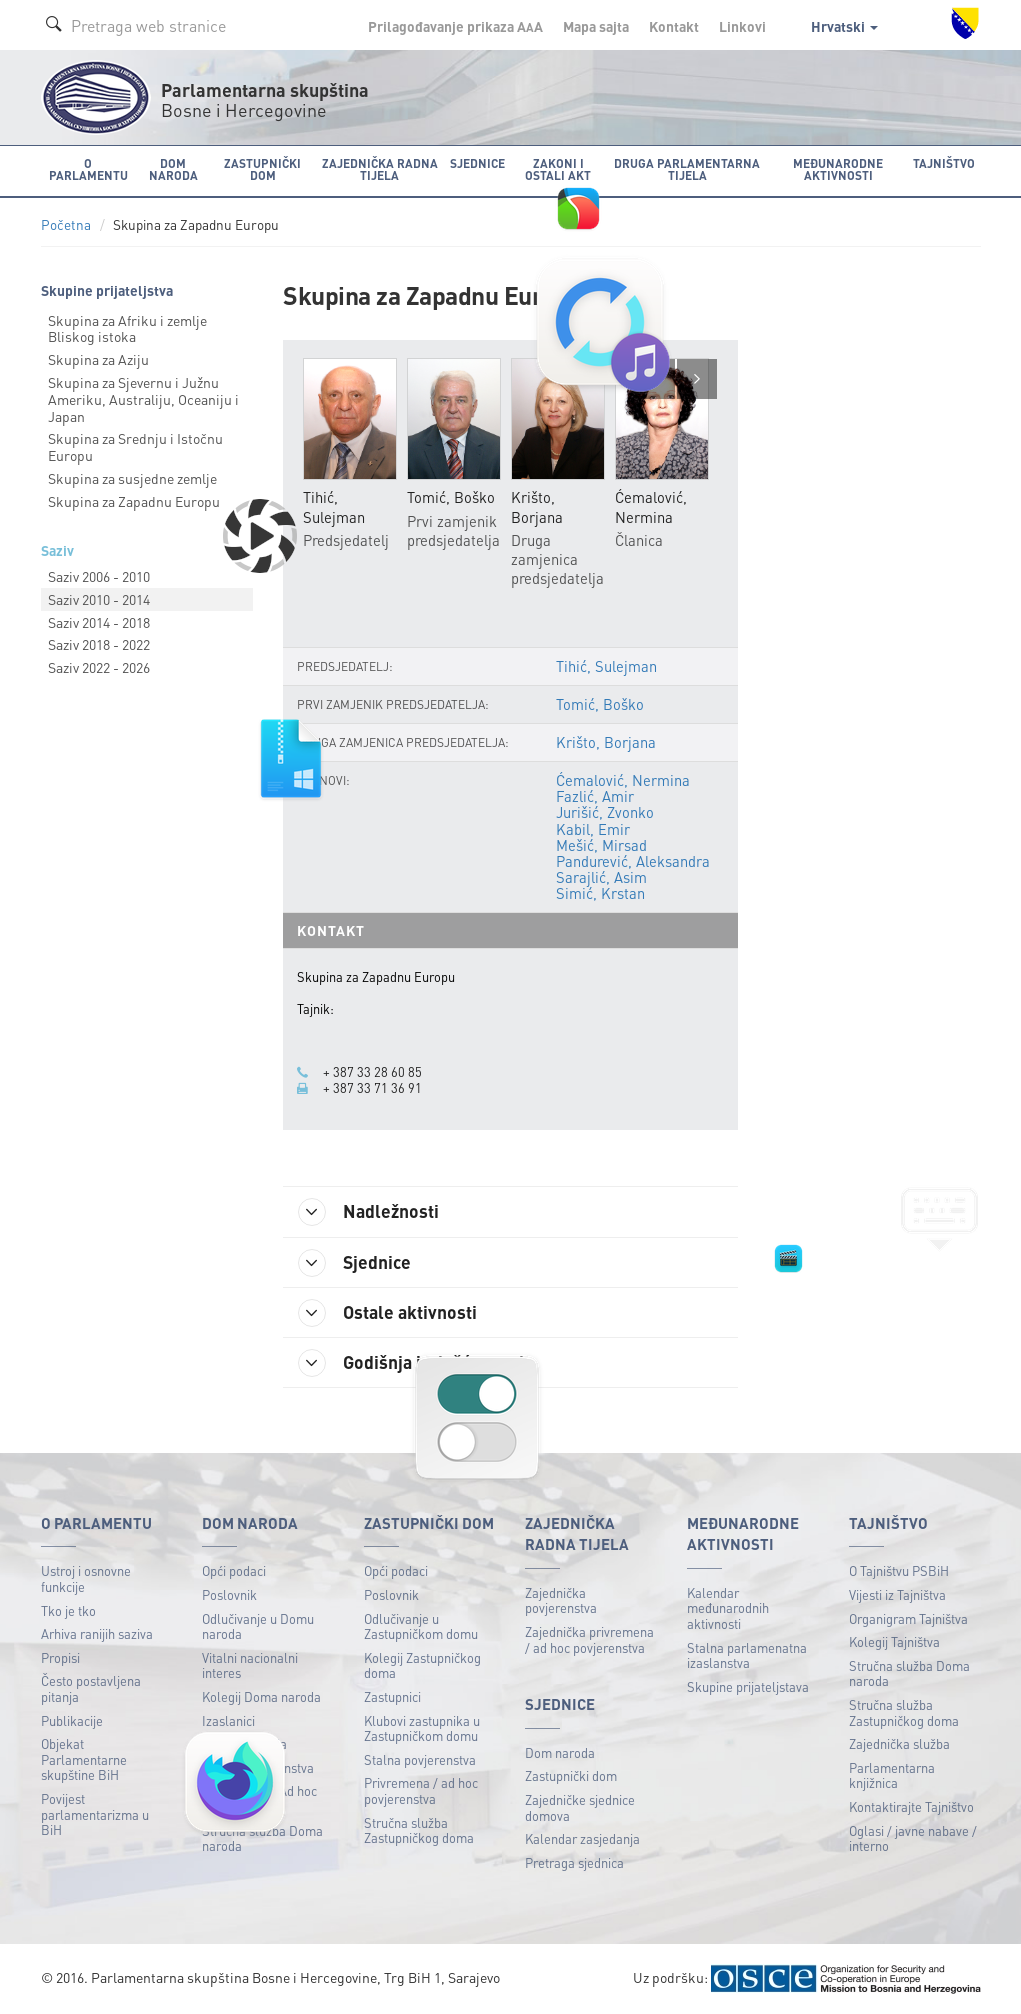  Describe the element at coordinates (477, 1418) in the screenshot. I see `open system tweaks or settings customization` at that location.